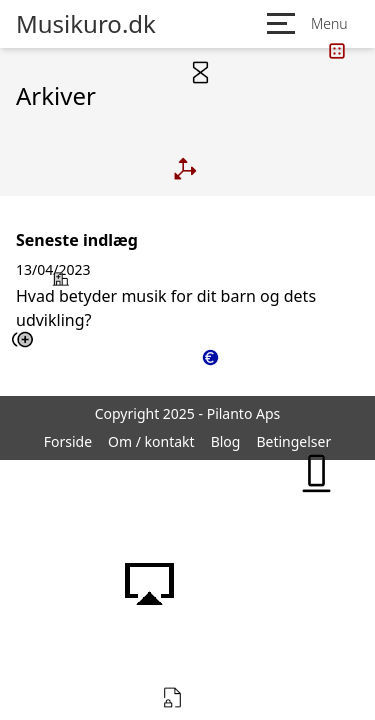 The height and width of the screenshot is (720, 375). What do you see at coordinates (316, 472) in the screenshot?
I see `align object to bottom edge` at bounding box center [316, 472].